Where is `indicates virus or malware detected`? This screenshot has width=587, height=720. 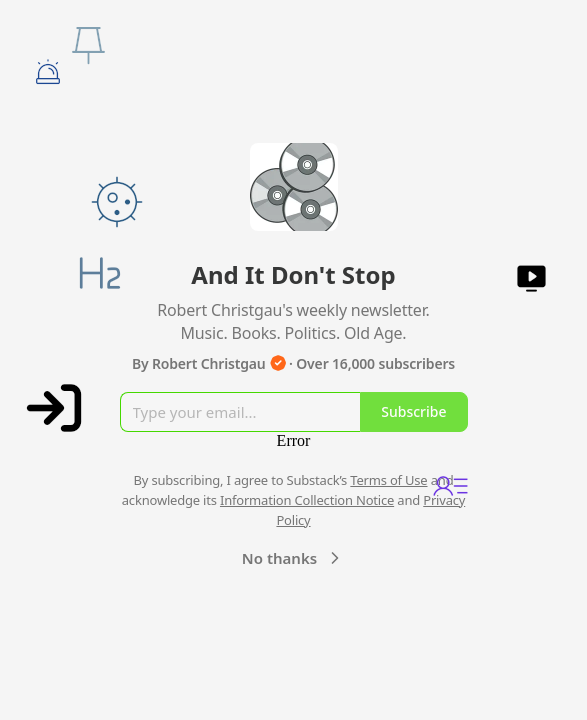 indicates virus or malware detected is located at coordinates (117, 202).